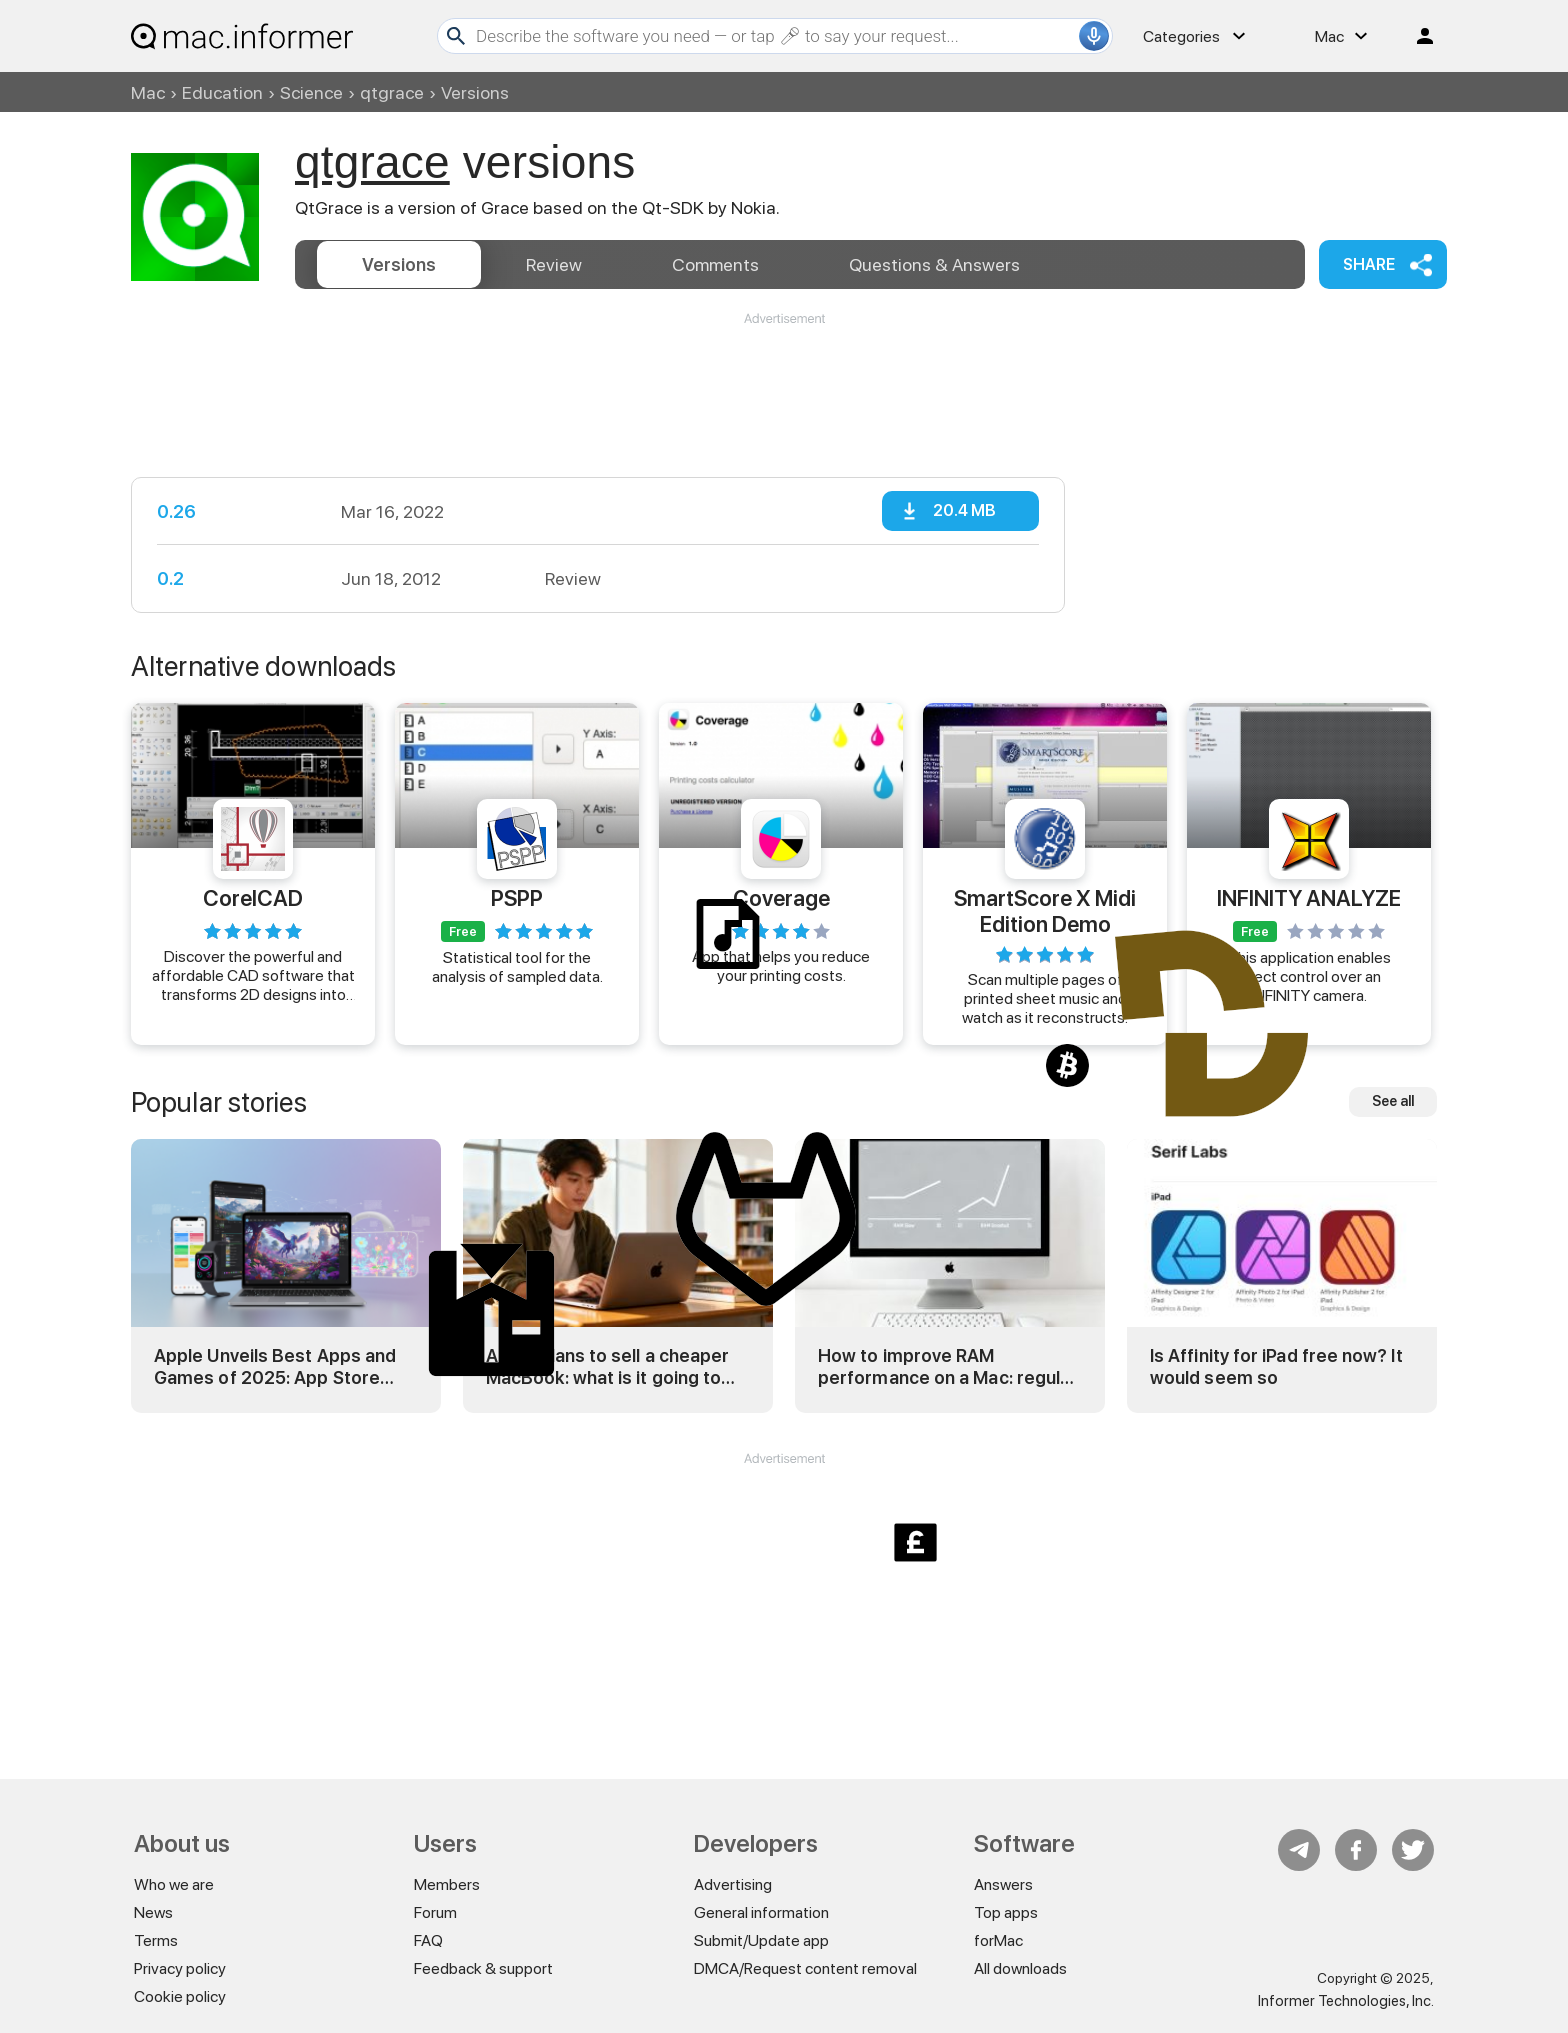 The height and width of the screenshot is (2033, 1568). I want to click on bitcoin cryptocurrency logo, so click(1067, 1065).